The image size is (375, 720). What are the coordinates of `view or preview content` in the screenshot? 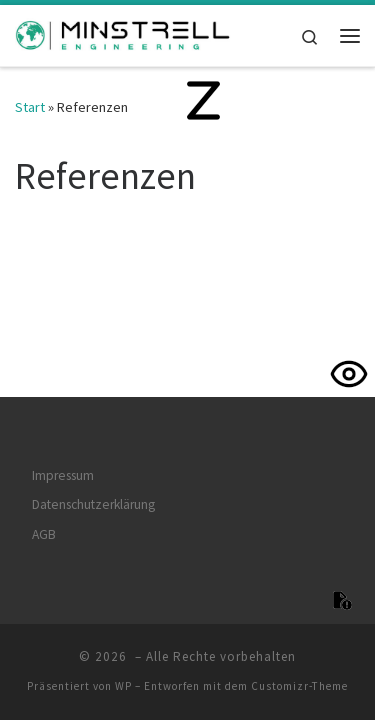 It's located at (349, 374).